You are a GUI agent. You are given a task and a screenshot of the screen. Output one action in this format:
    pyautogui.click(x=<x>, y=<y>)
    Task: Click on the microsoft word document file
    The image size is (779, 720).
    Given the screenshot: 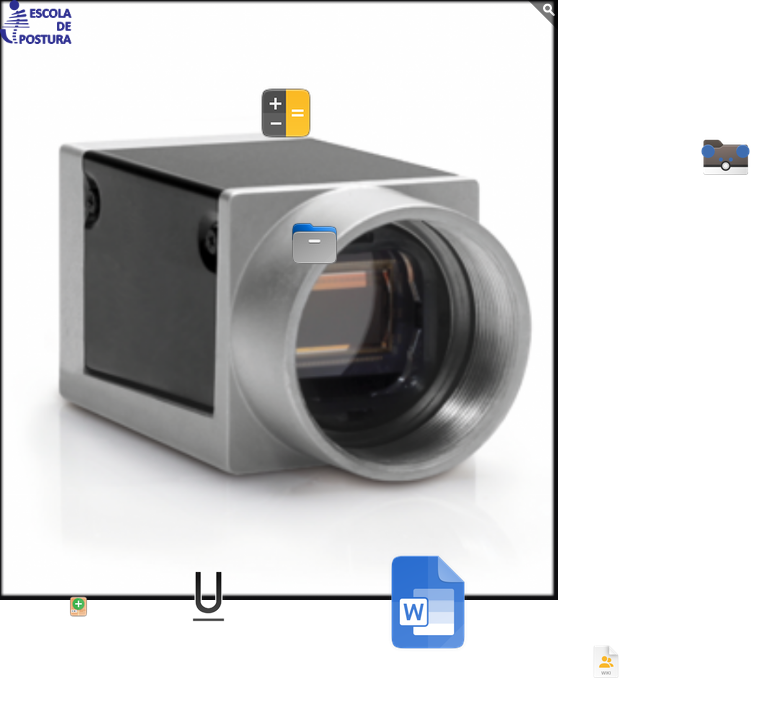 What is the action you would take?
    pyautogui.click(x=428, y=602)
    